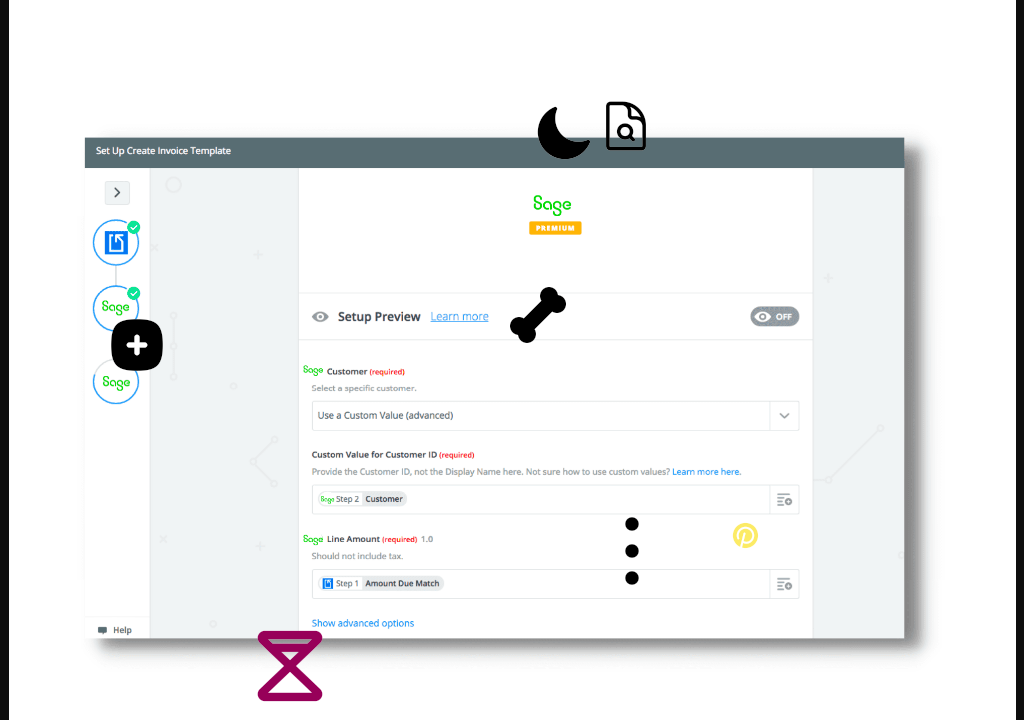 The width and height of the screenshot is (1024, 720). I want to click on access pet-related features or settings, so click(538, 315).